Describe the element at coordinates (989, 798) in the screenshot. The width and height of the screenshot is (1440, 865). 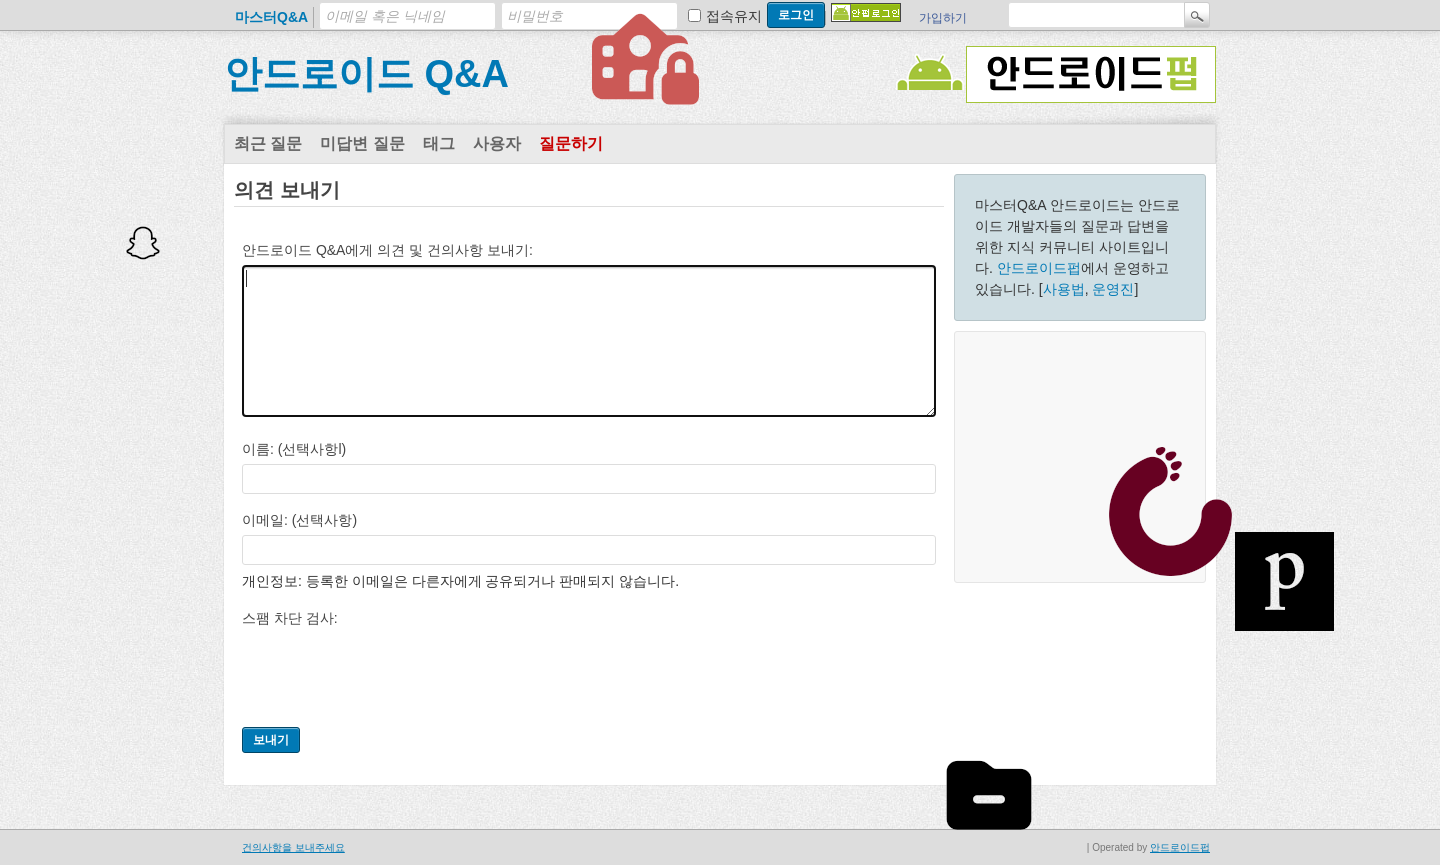
I see `remove a folder` at that location.